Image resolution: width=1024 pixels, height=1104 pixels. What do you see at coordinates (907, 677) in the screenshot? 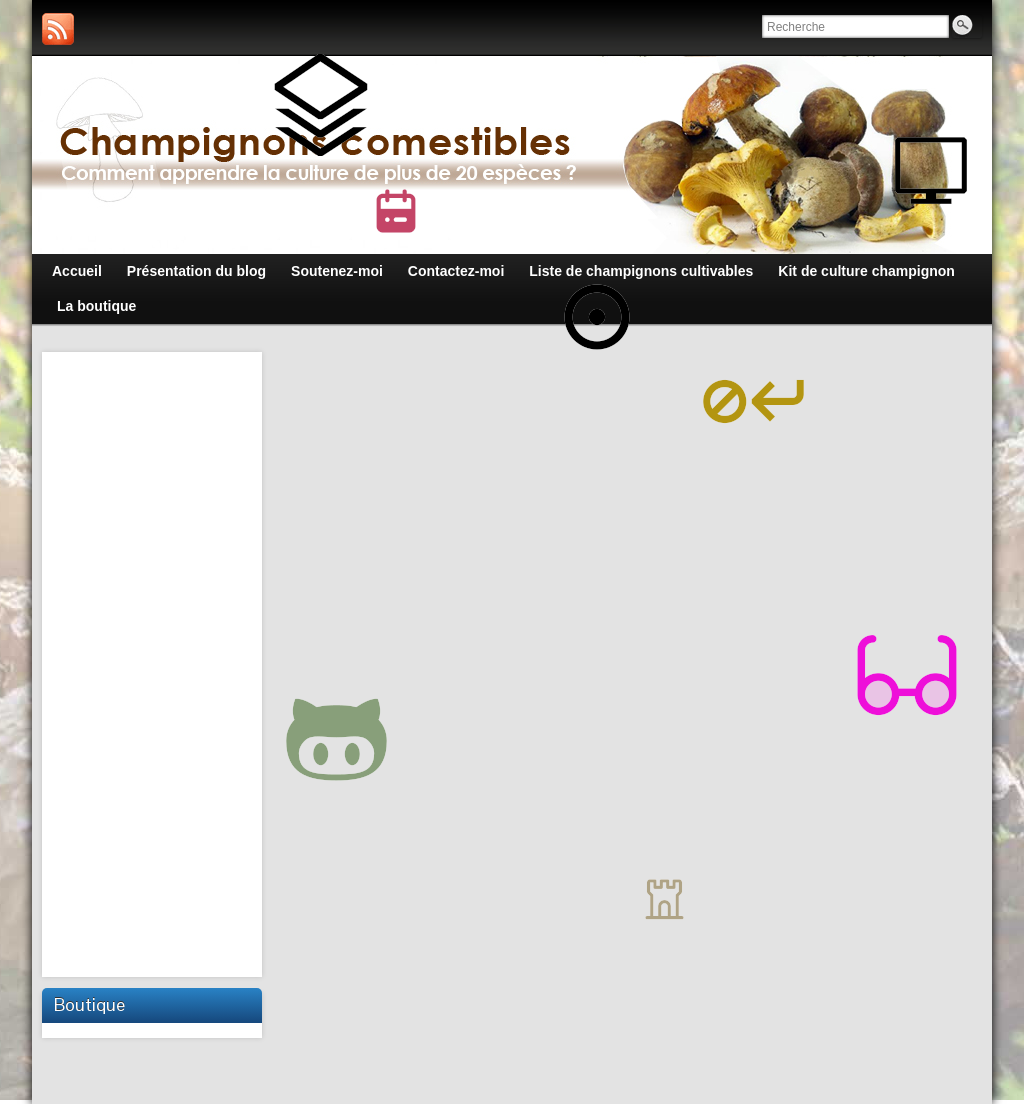
I see `enable reading mode or accessibility features` at bounding box center [907, 677].